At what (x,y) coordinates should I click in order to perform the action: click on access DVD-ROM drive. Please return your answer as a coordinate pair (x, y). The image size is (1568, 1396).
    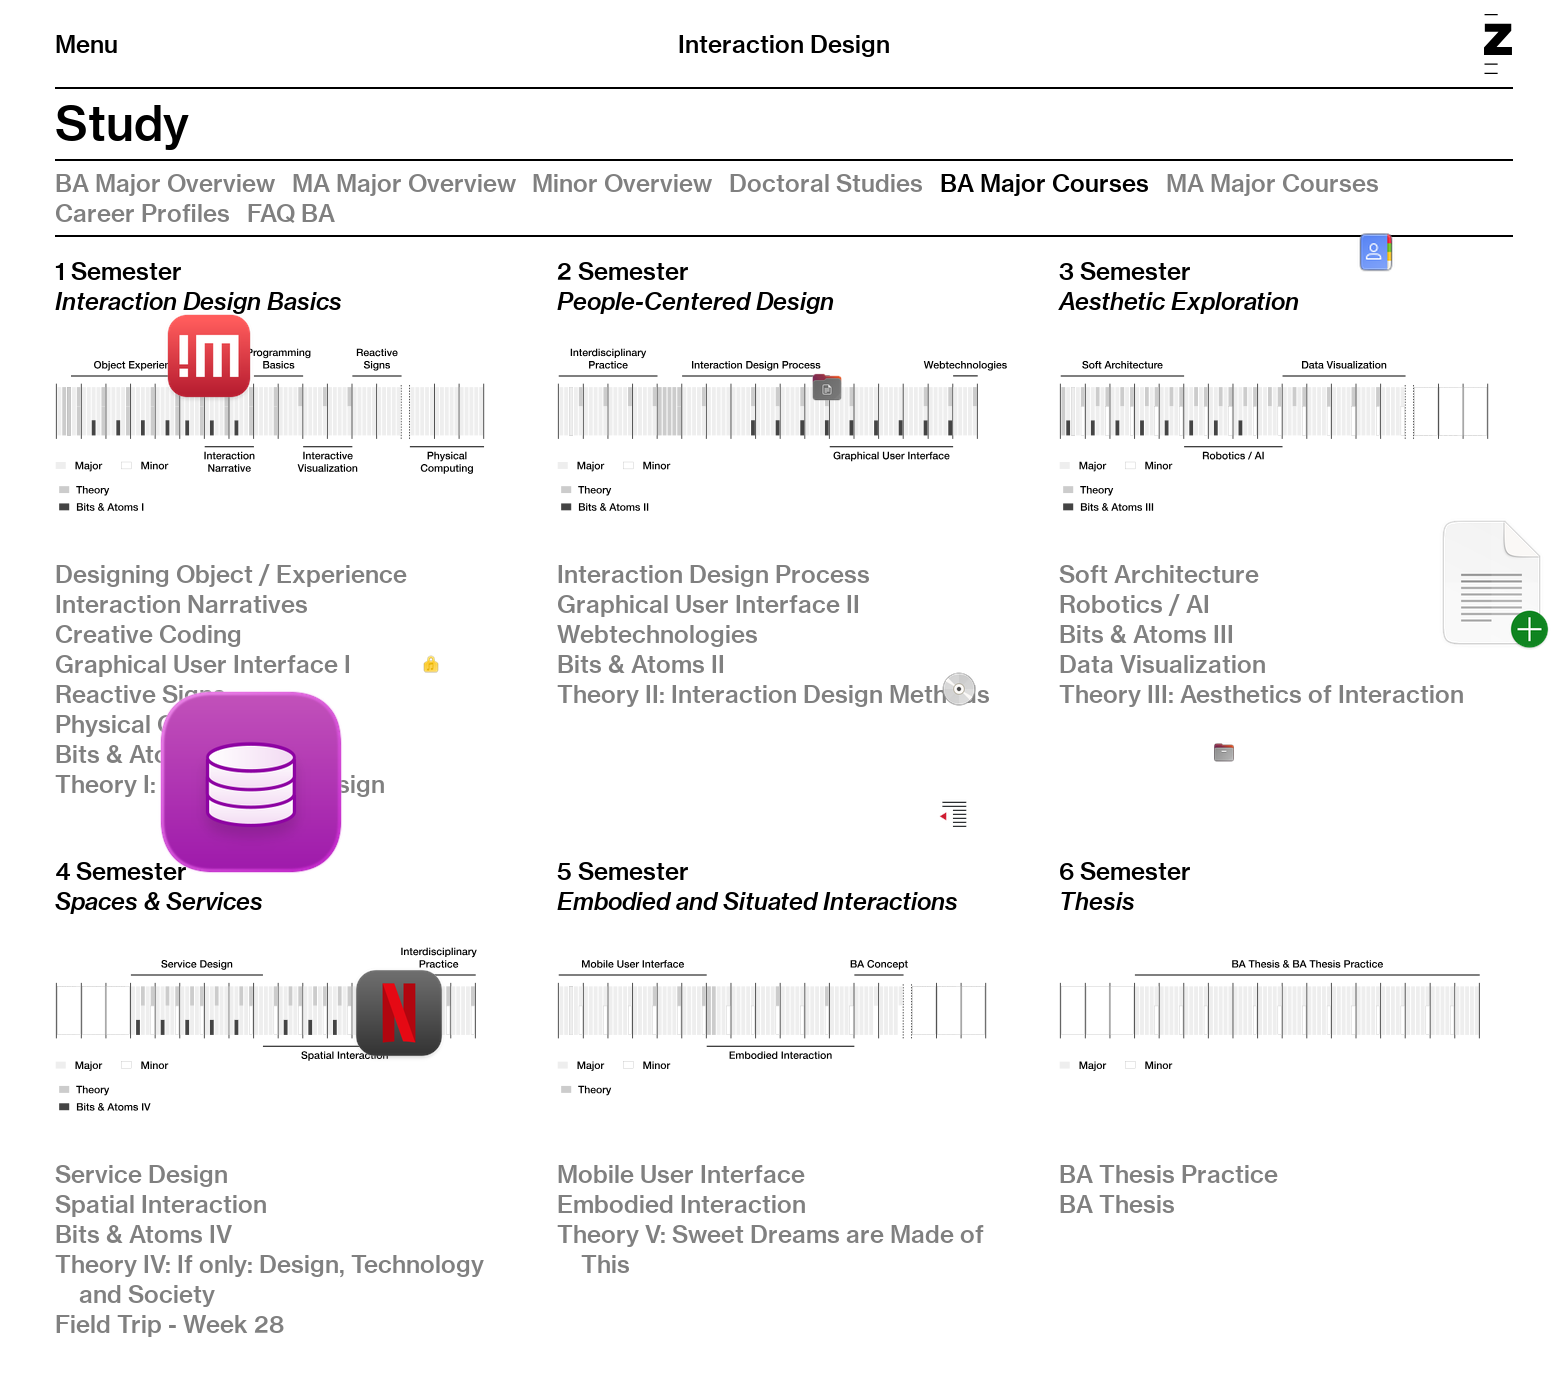
    Looking at the image, I should click on (959, 689).